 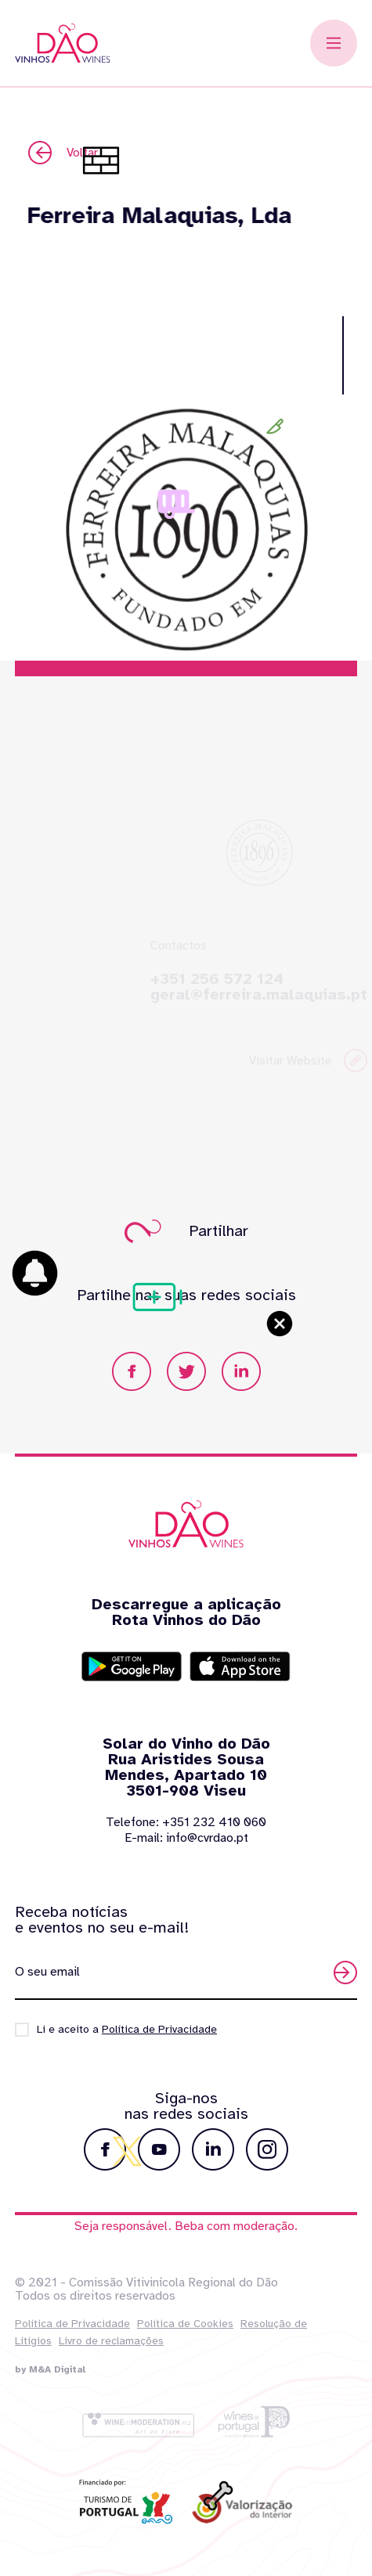 I want to click on access firewall or security settings, so click(x=101, y=160).